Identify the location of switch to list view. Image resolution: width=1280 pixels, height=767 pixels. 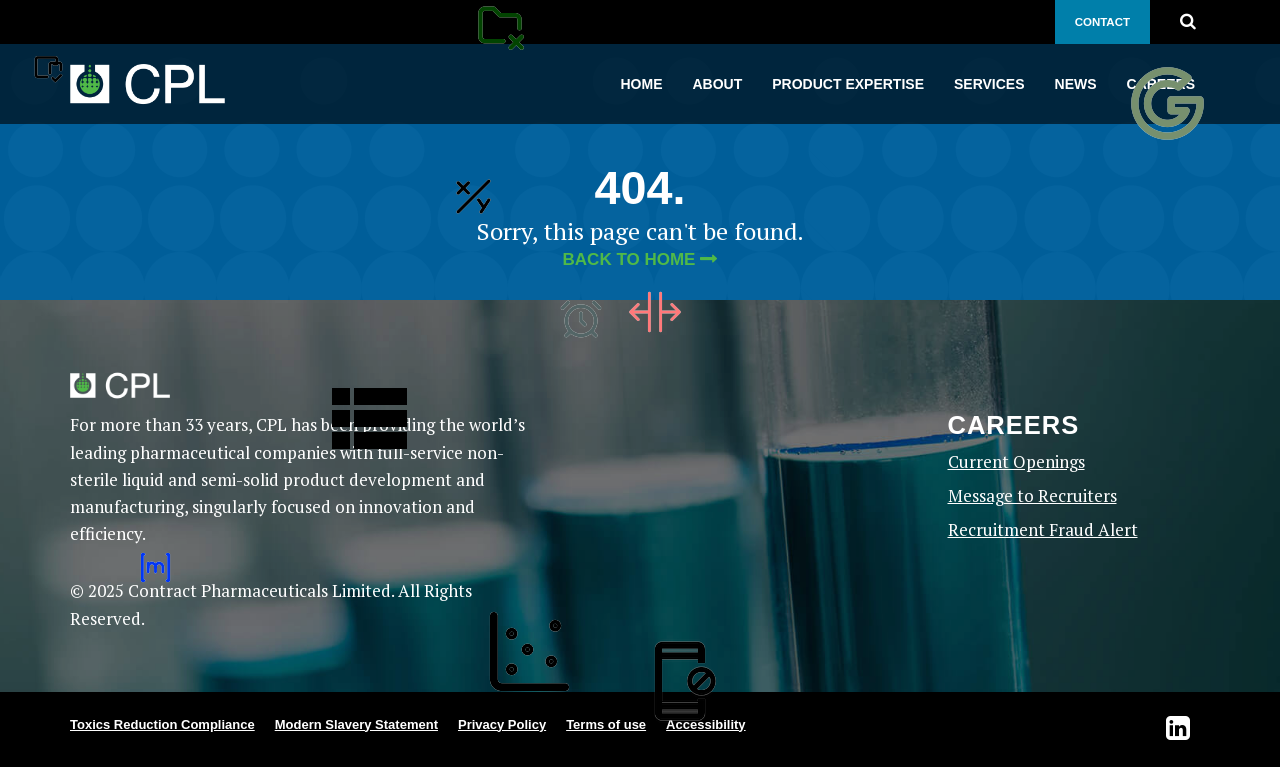
(371, 418).